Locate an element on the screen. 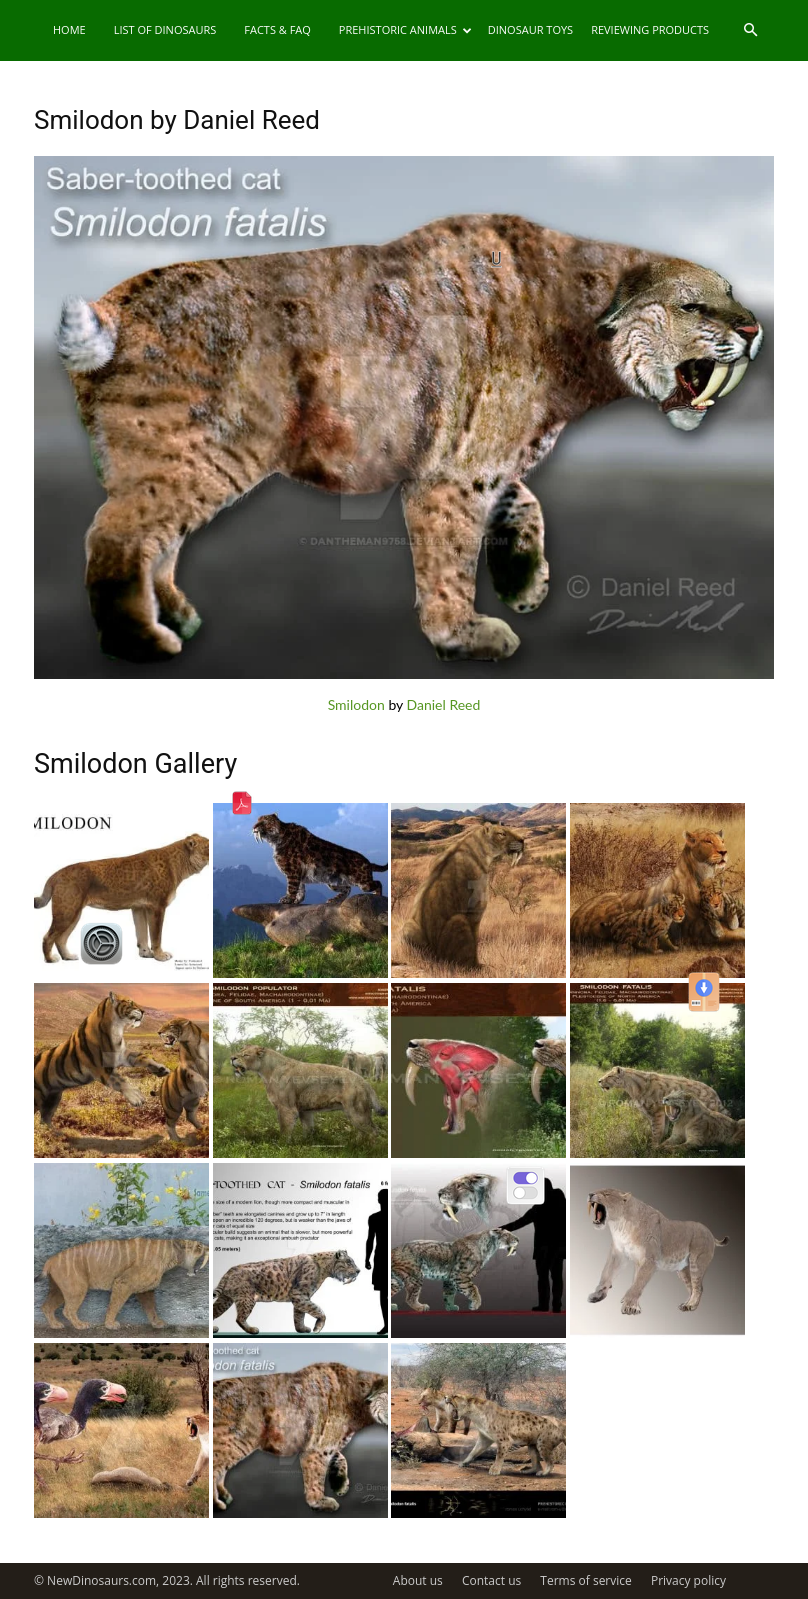  downloading a software package or update is located at coordinates (704, 992).